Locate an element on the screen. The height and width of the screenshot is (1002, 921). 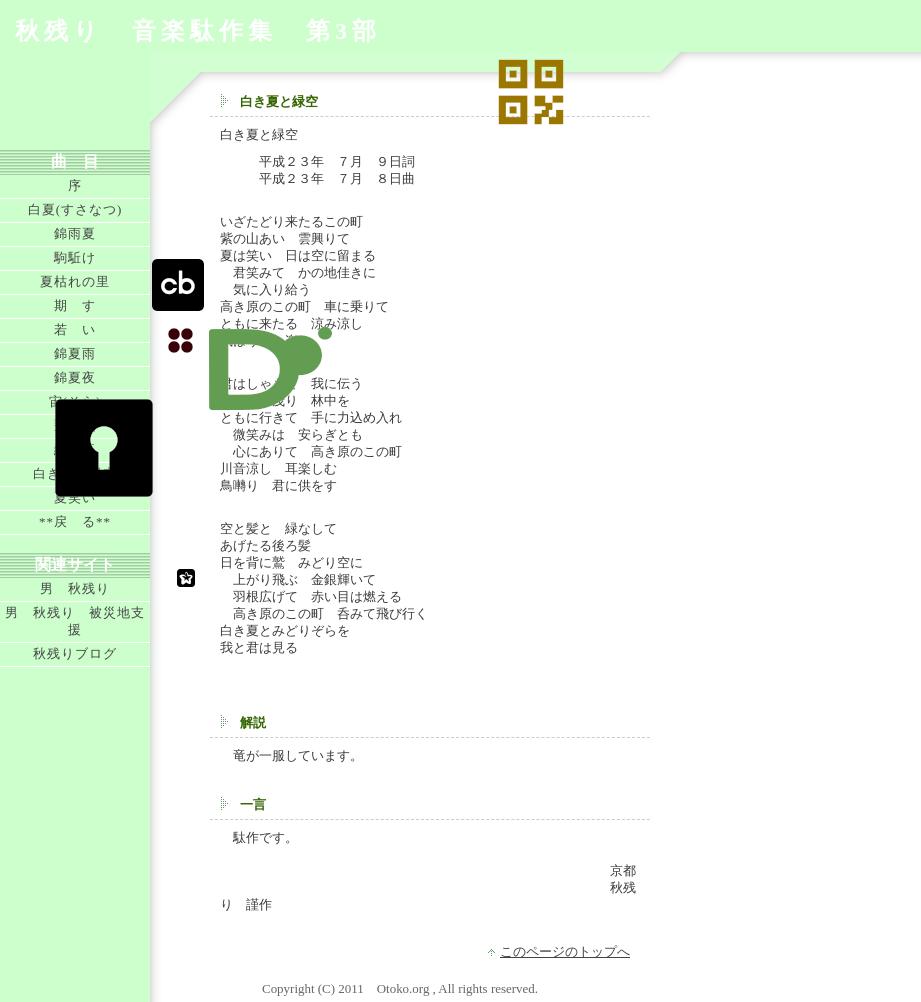
access smart lock controls is located at coordinates (104, 448).